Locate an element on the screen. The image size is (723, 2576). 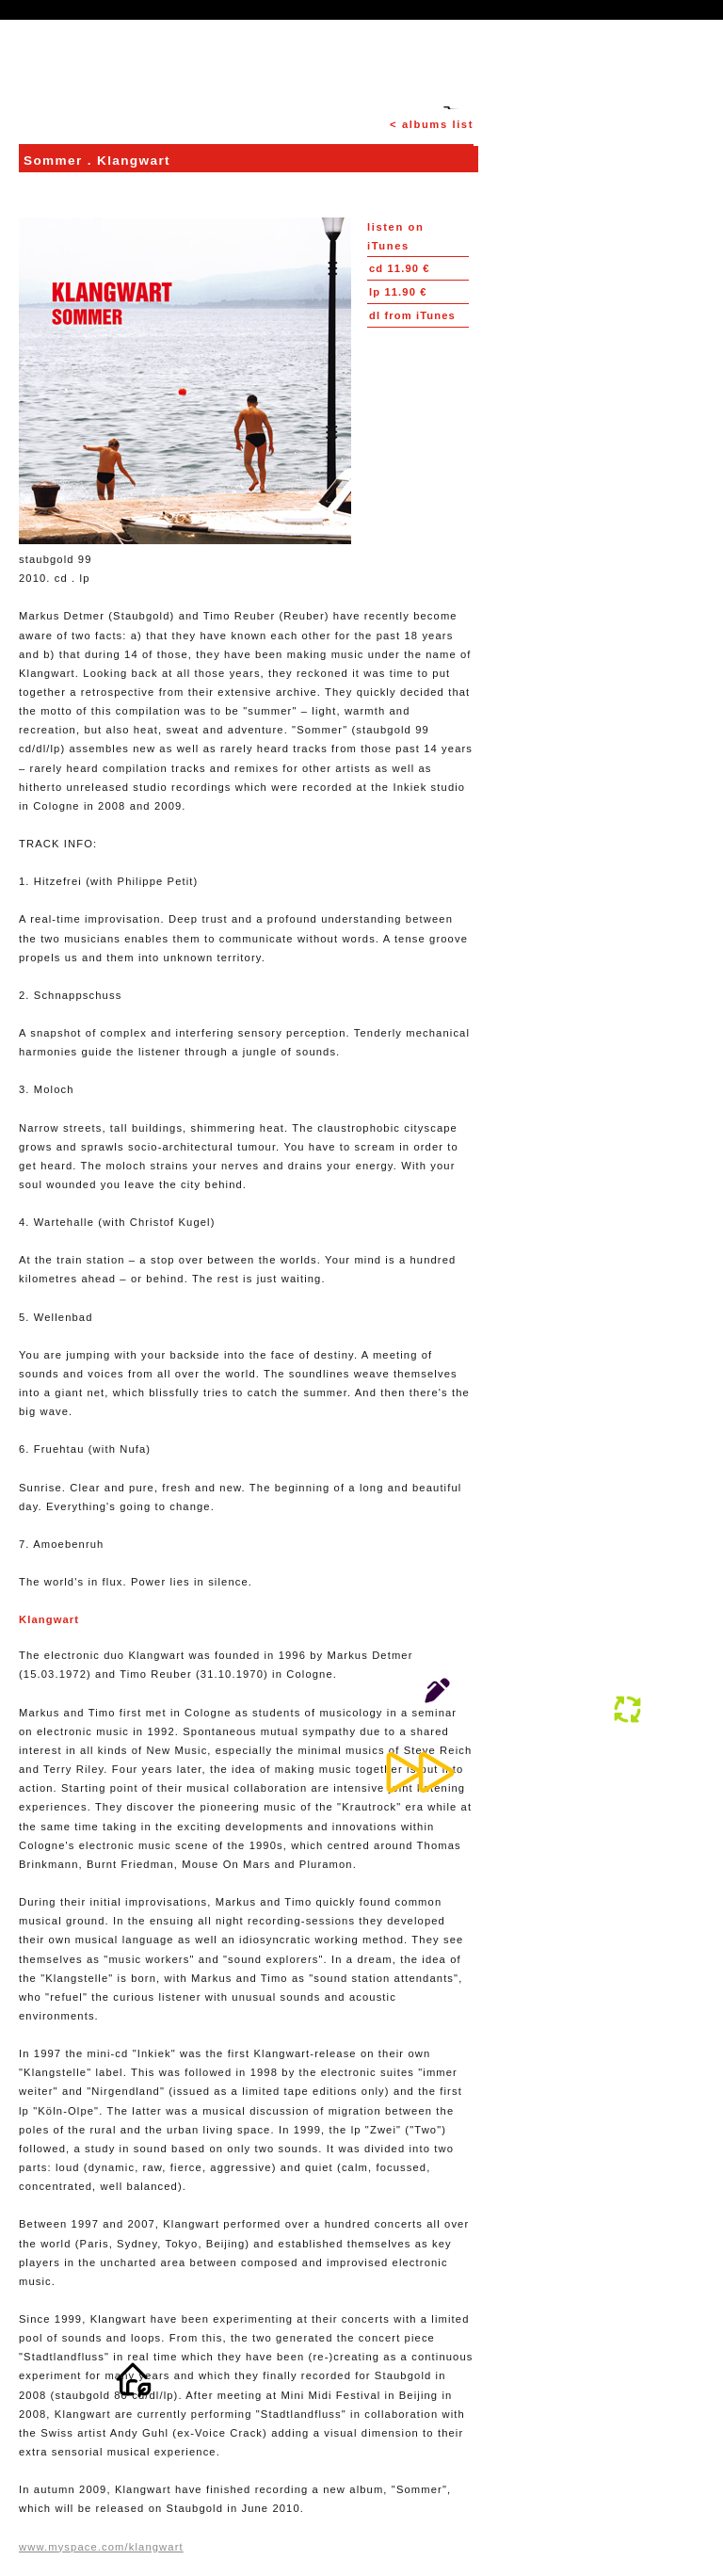
skip to the next track is located at coordinates (420, 1772).